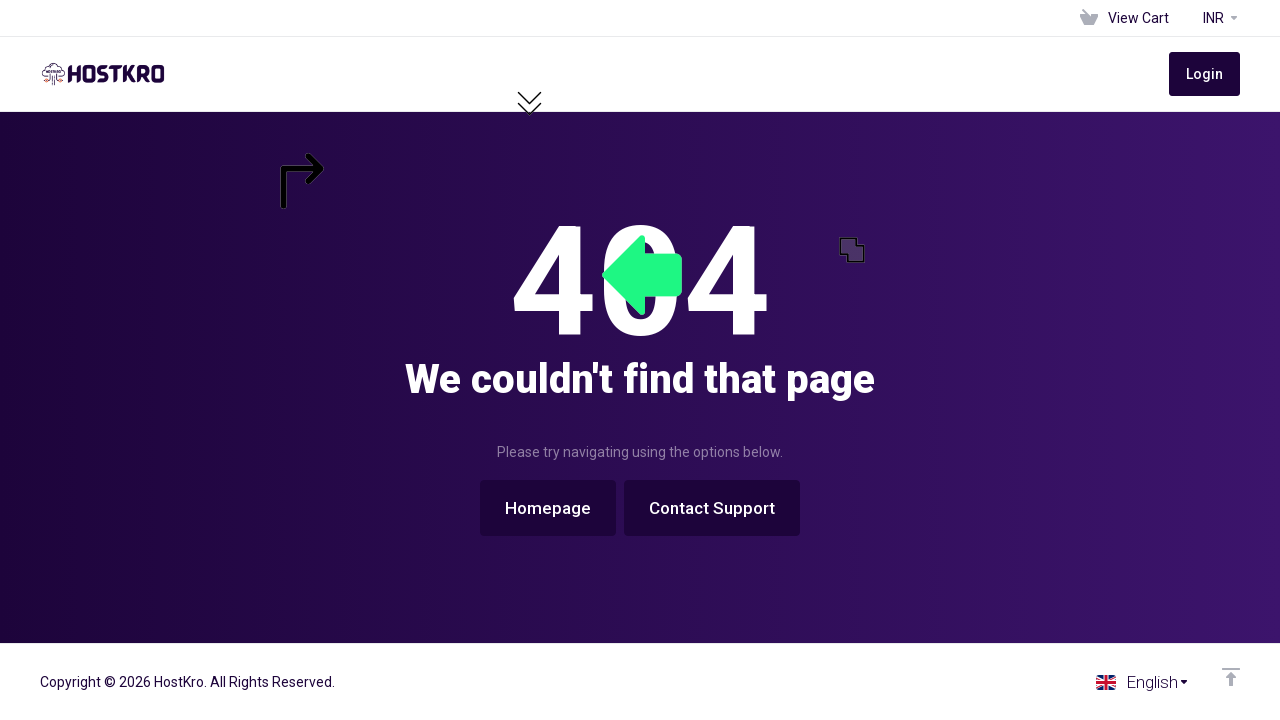  Describe the element at coordinates (852, 250) in the screenshot. I see `merge or combine selected objects` at that location.